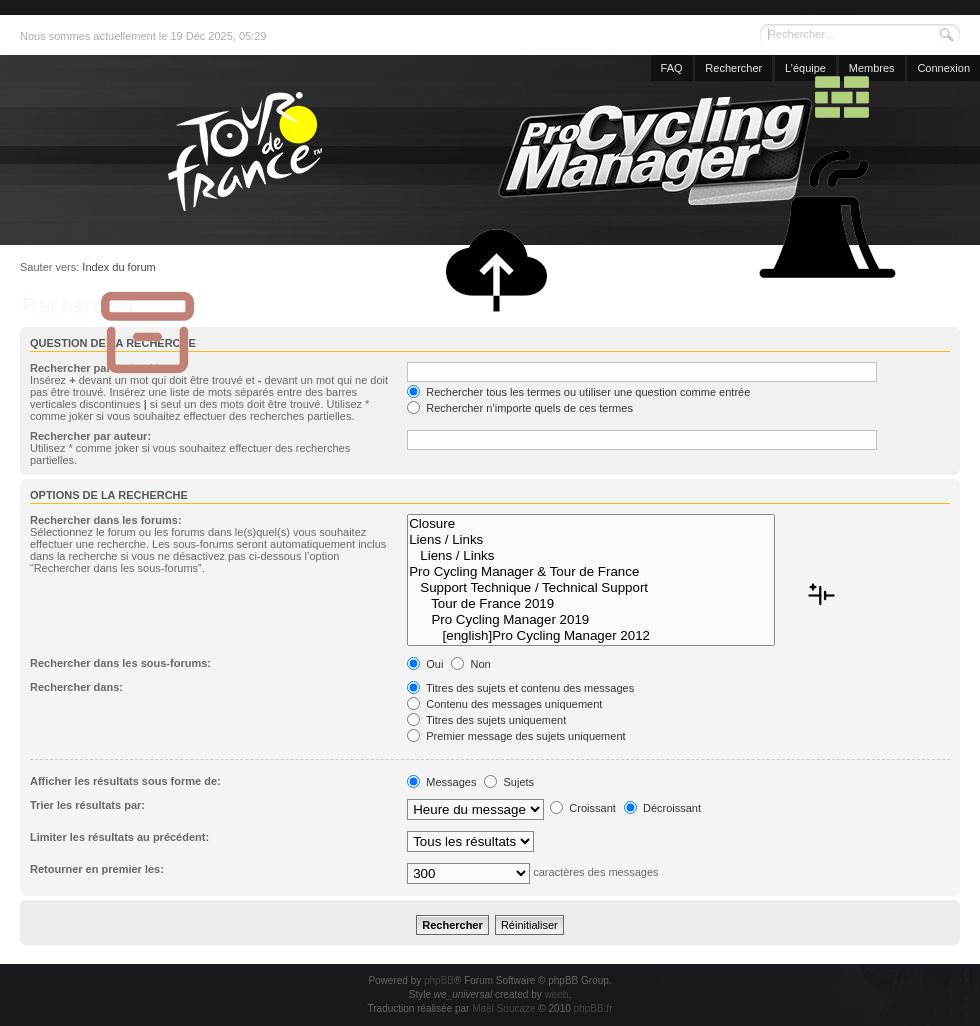  What do you see at coordinates (827, 223) in the screenshot?
I see `view nuclear power plant status` at bounding box center [827, 223].